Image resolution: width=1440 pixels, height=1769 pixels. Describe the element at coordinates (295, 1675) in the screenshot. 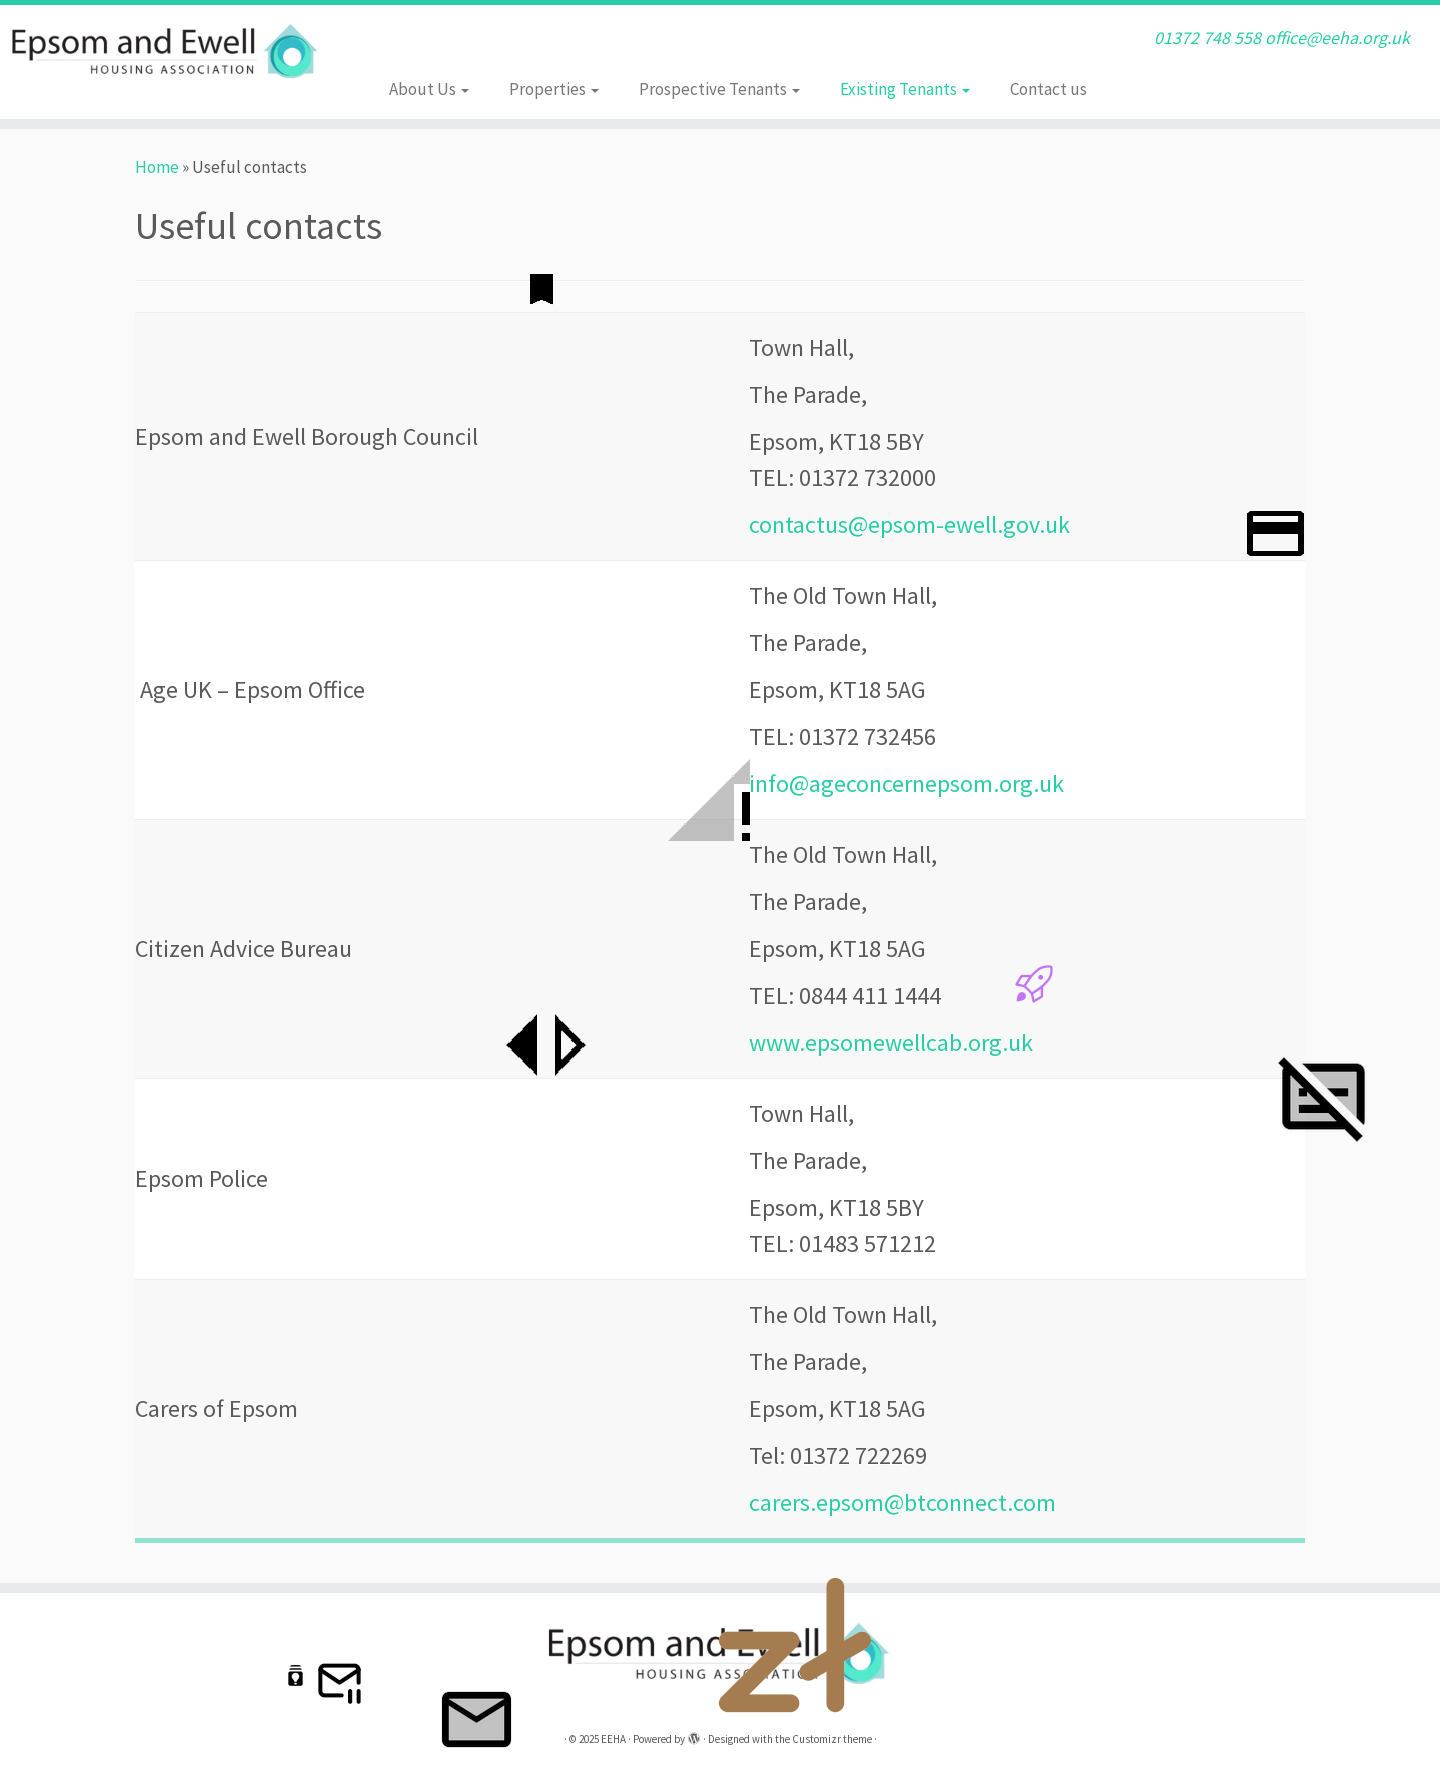

I see `view batch prediction results` at that location.